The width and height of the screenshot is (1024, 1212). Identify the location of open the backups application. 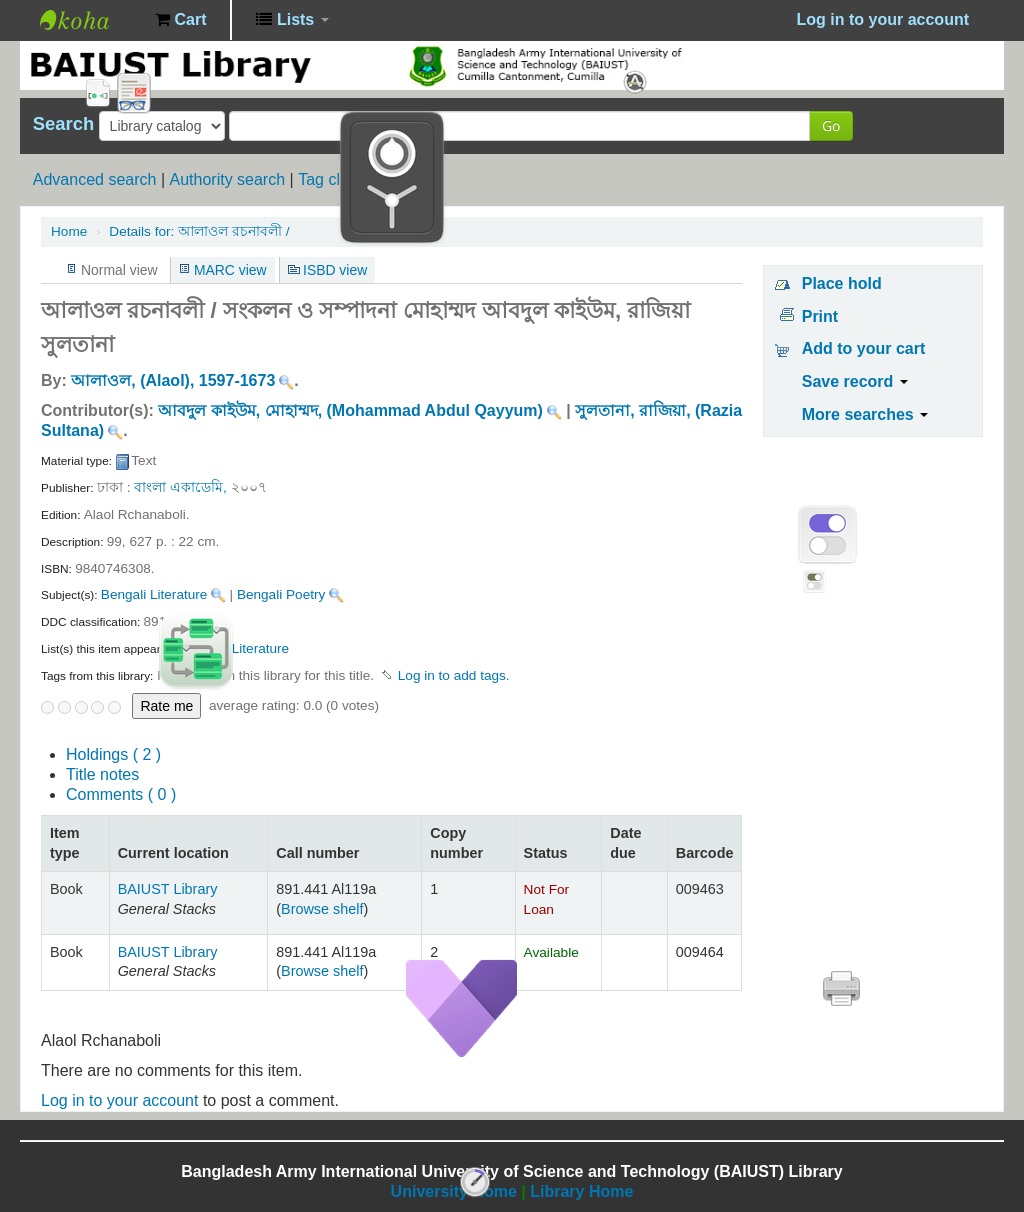
(392, 177).